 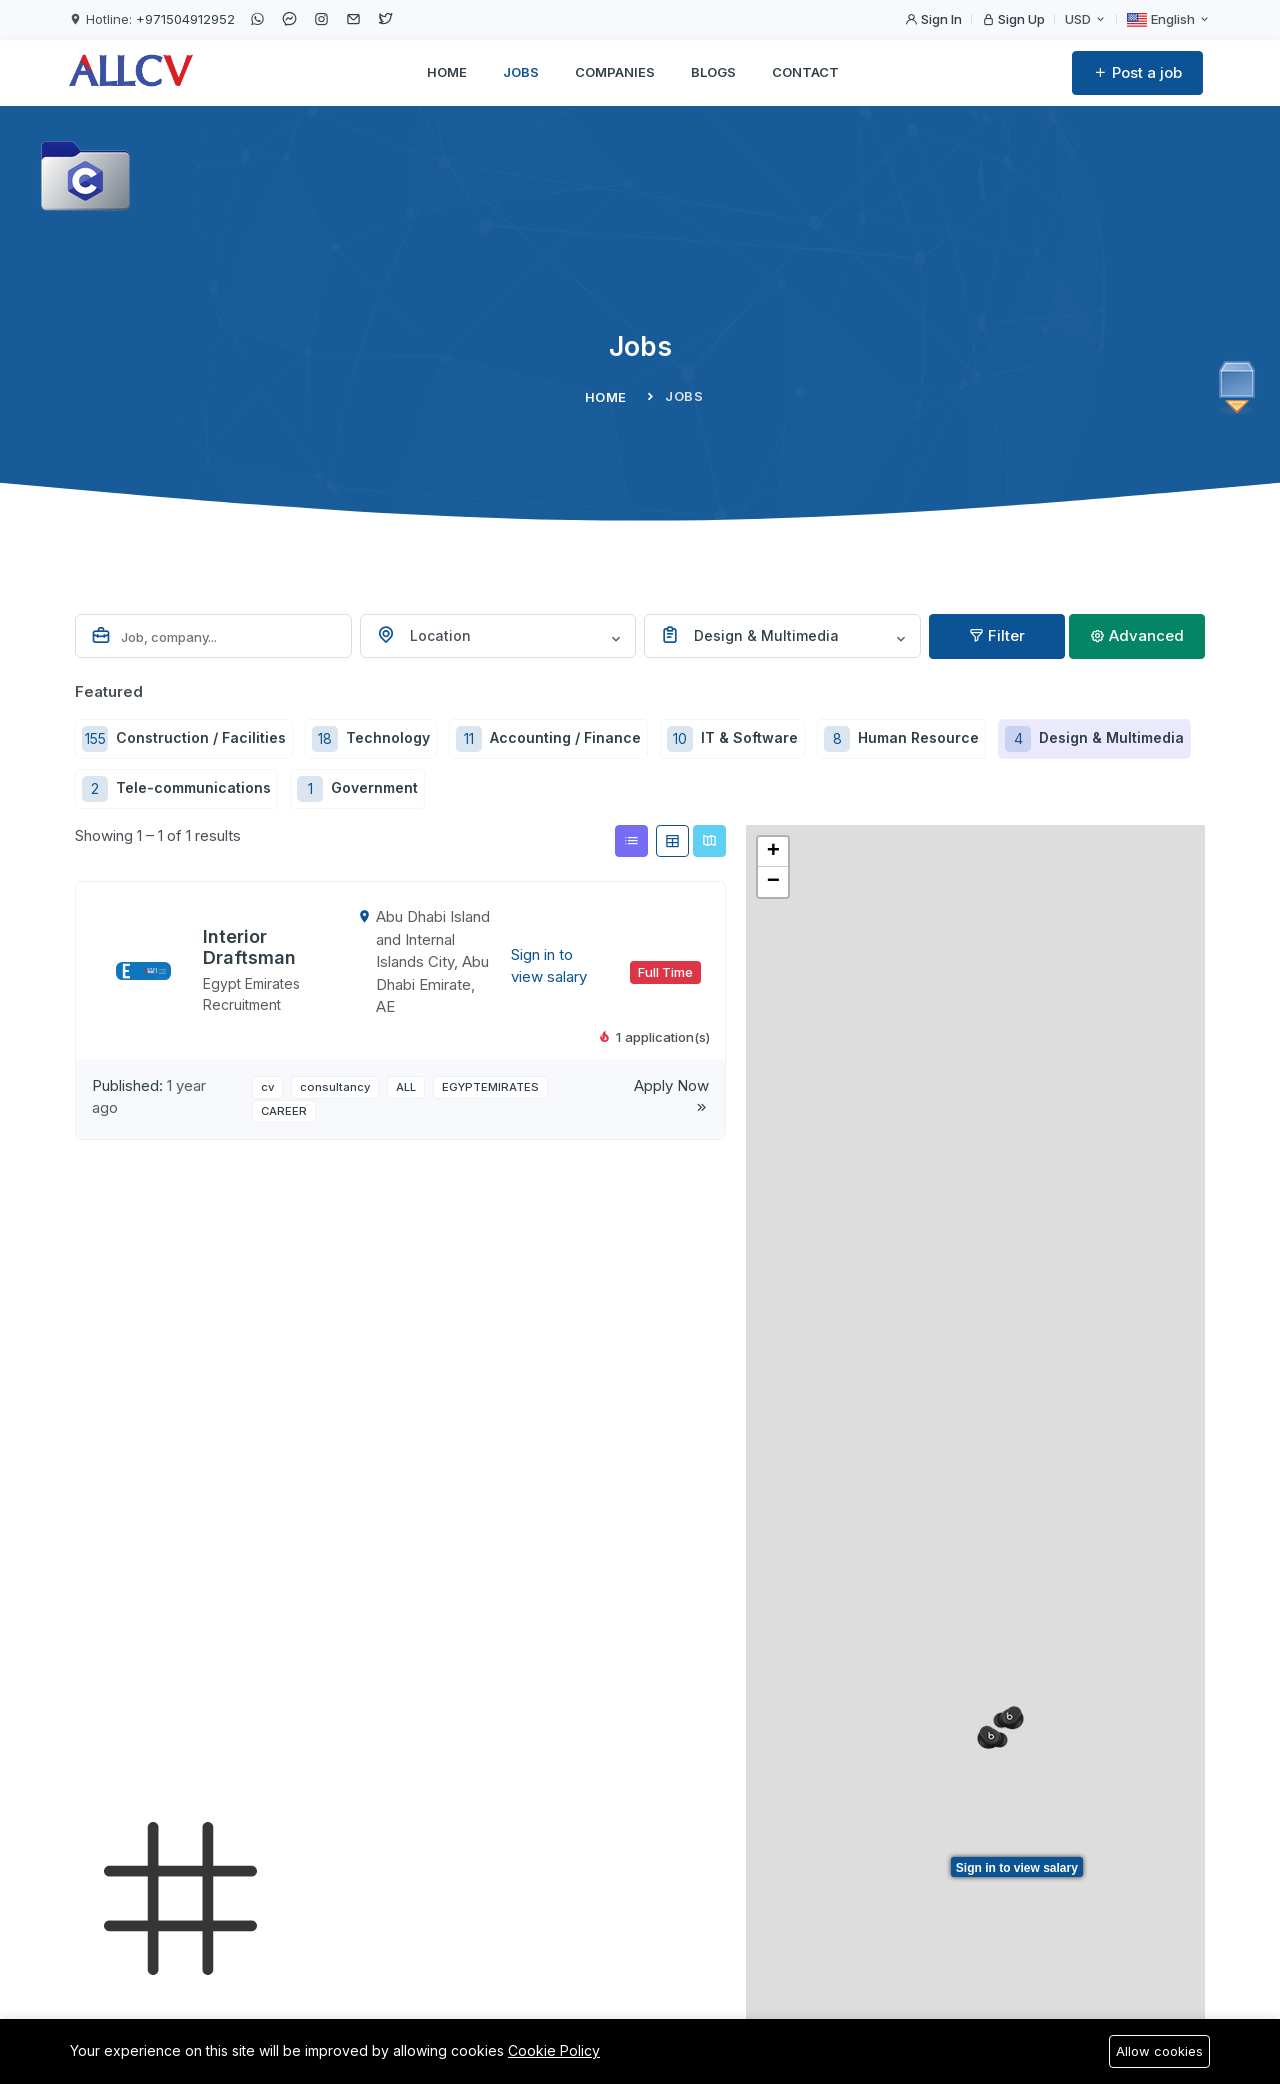 I want to click on open folder containing C programming files, so click(x=85, y=178).